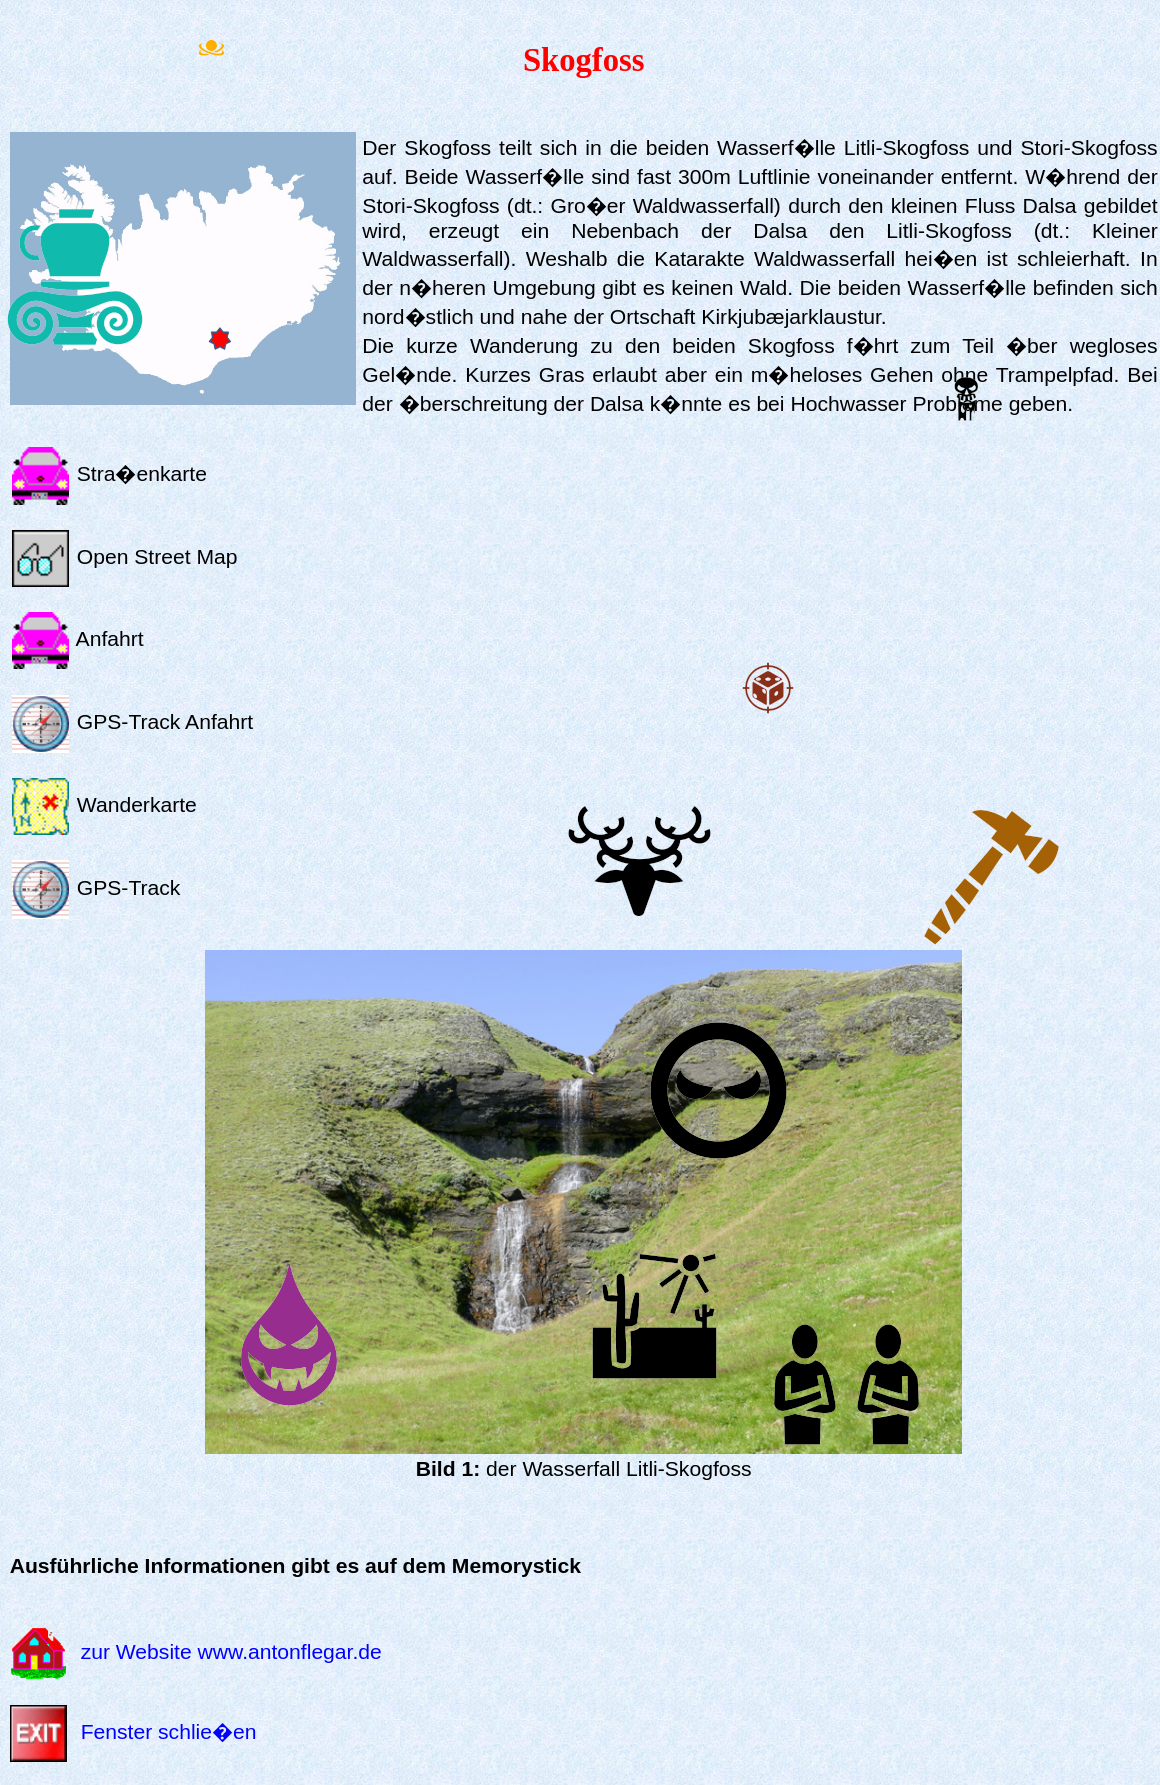 The image size is (1160, 1785). What do you see at coordinates (75, 276) in the screenshot?
I see `decorative item or artifact in a game inventory` at bounding box center [75, 276].